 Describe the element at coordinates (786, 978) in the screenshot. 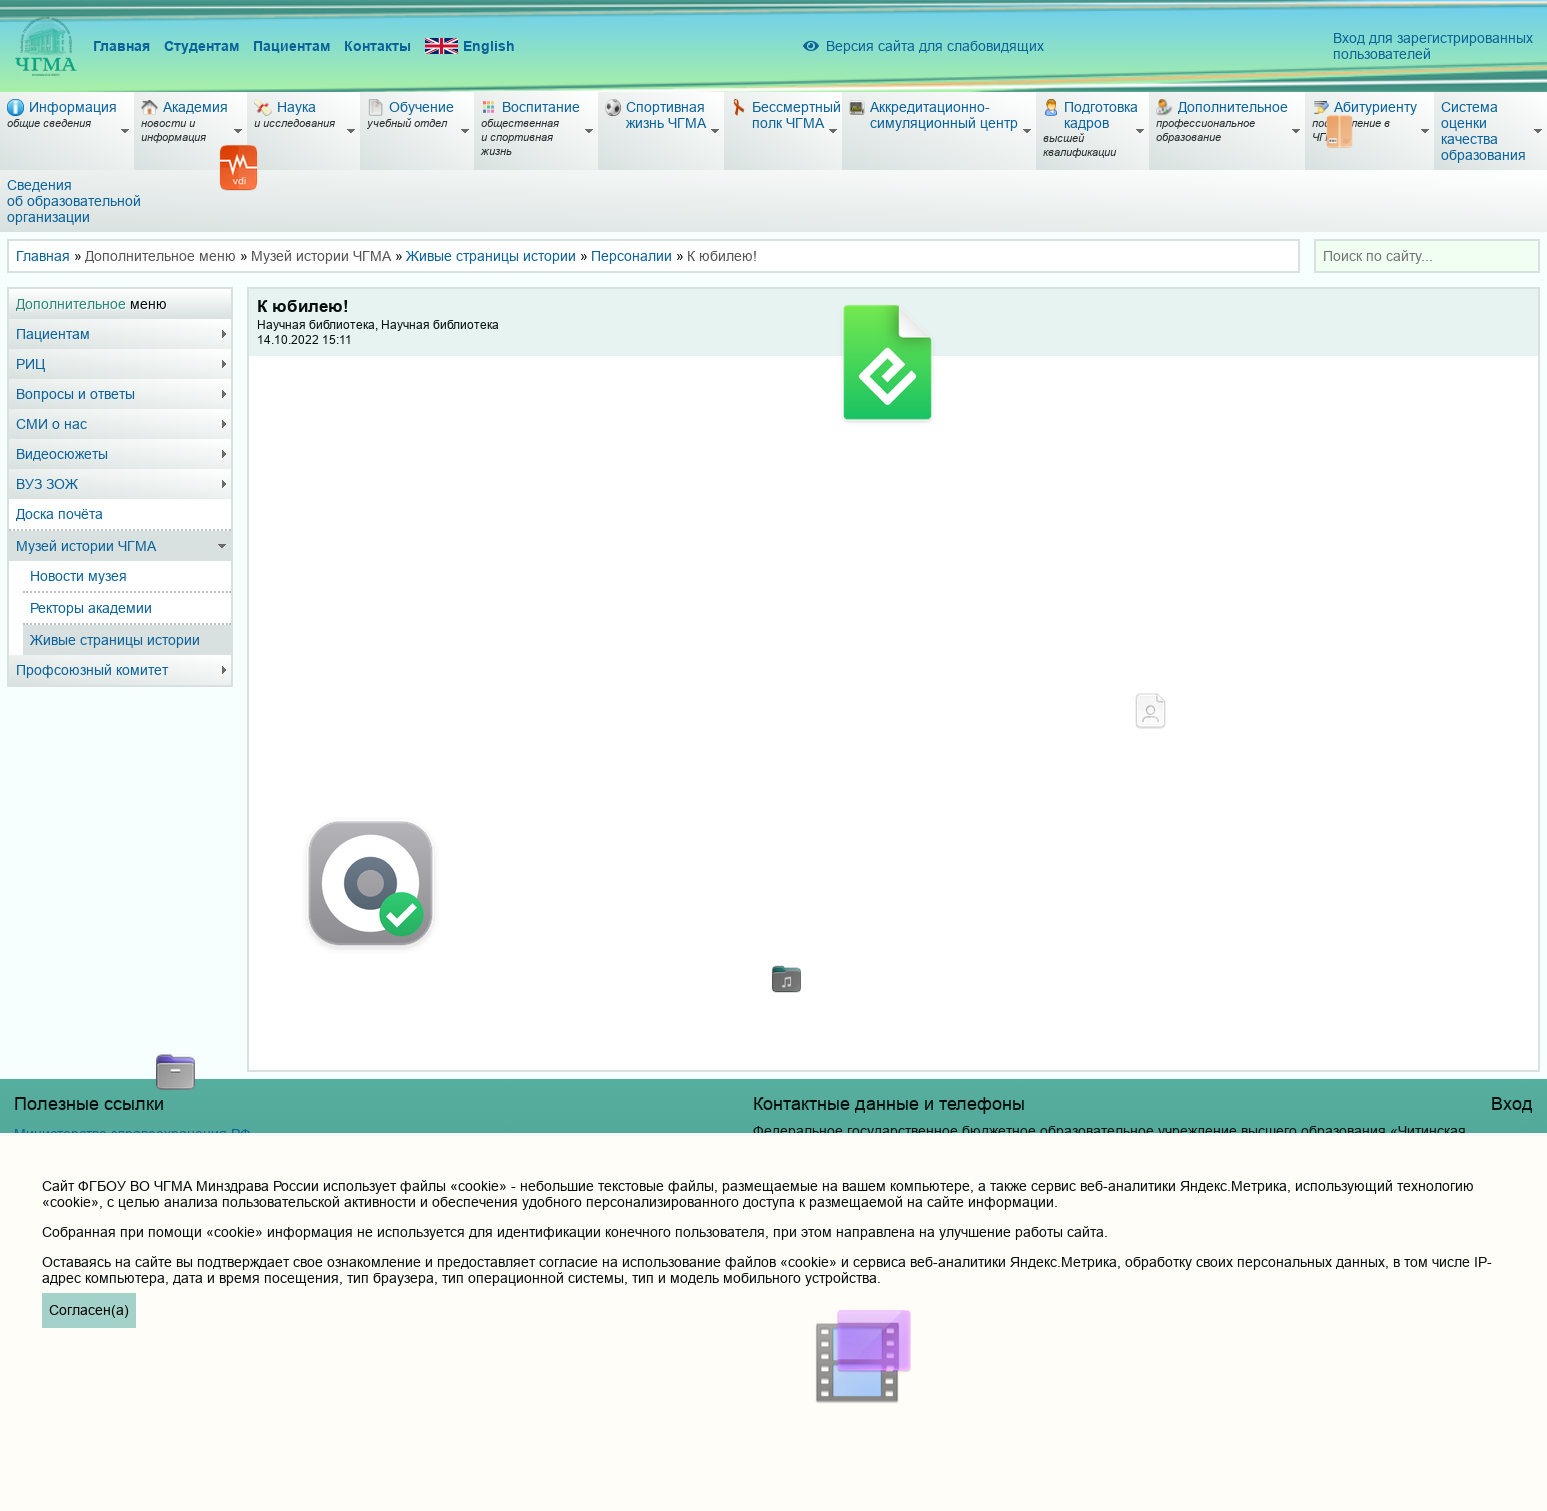

I see `open your music folder` at that location.